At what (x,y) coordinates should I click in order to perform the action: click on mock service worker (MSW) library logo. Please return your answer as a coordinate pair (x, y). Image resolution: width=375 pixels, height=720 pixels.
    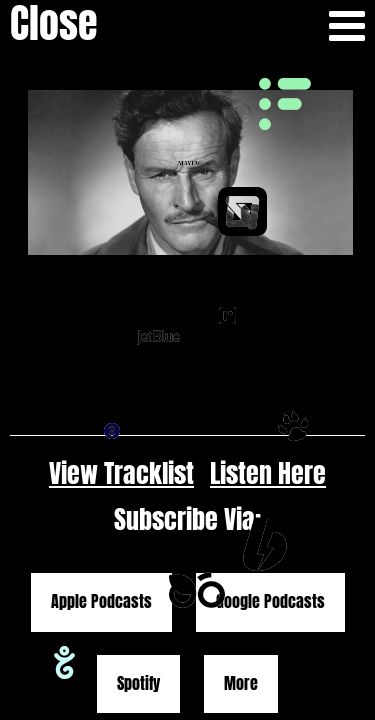
    Looking at the image, I should click on (242, 211).